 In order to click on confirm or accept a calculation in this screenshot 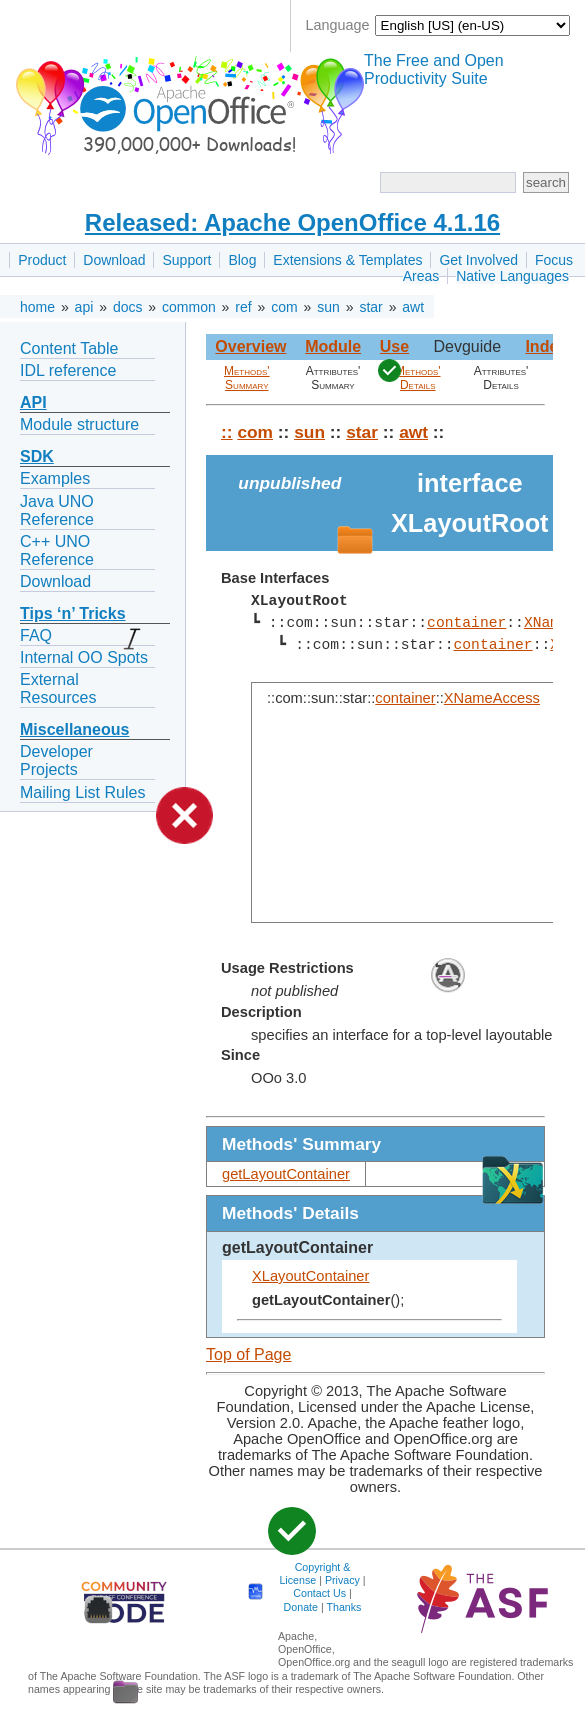, I will do `click(292, 1531)`.